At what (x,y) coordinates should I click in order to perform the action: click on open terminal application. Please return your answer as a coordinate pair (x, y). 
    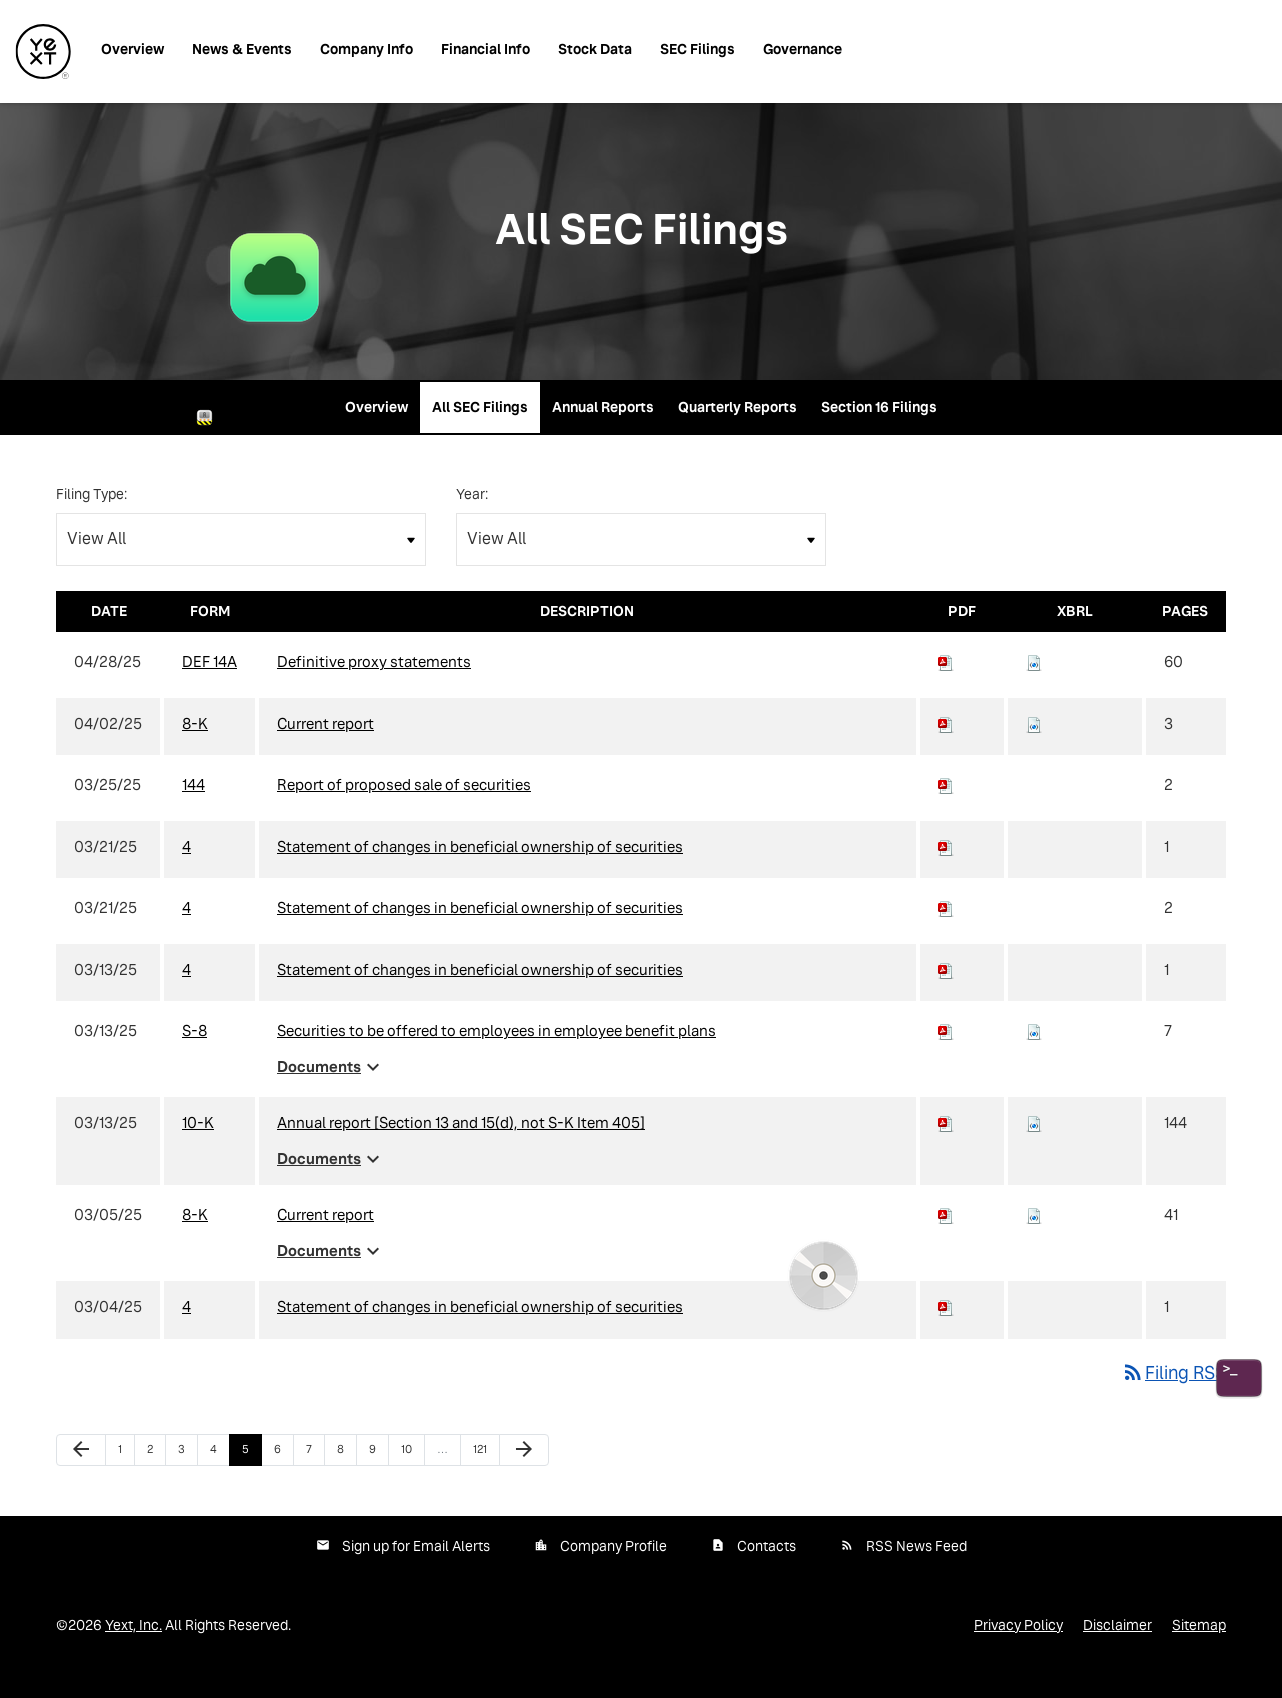
    Looking at the image, I should click on (1239, 1378).